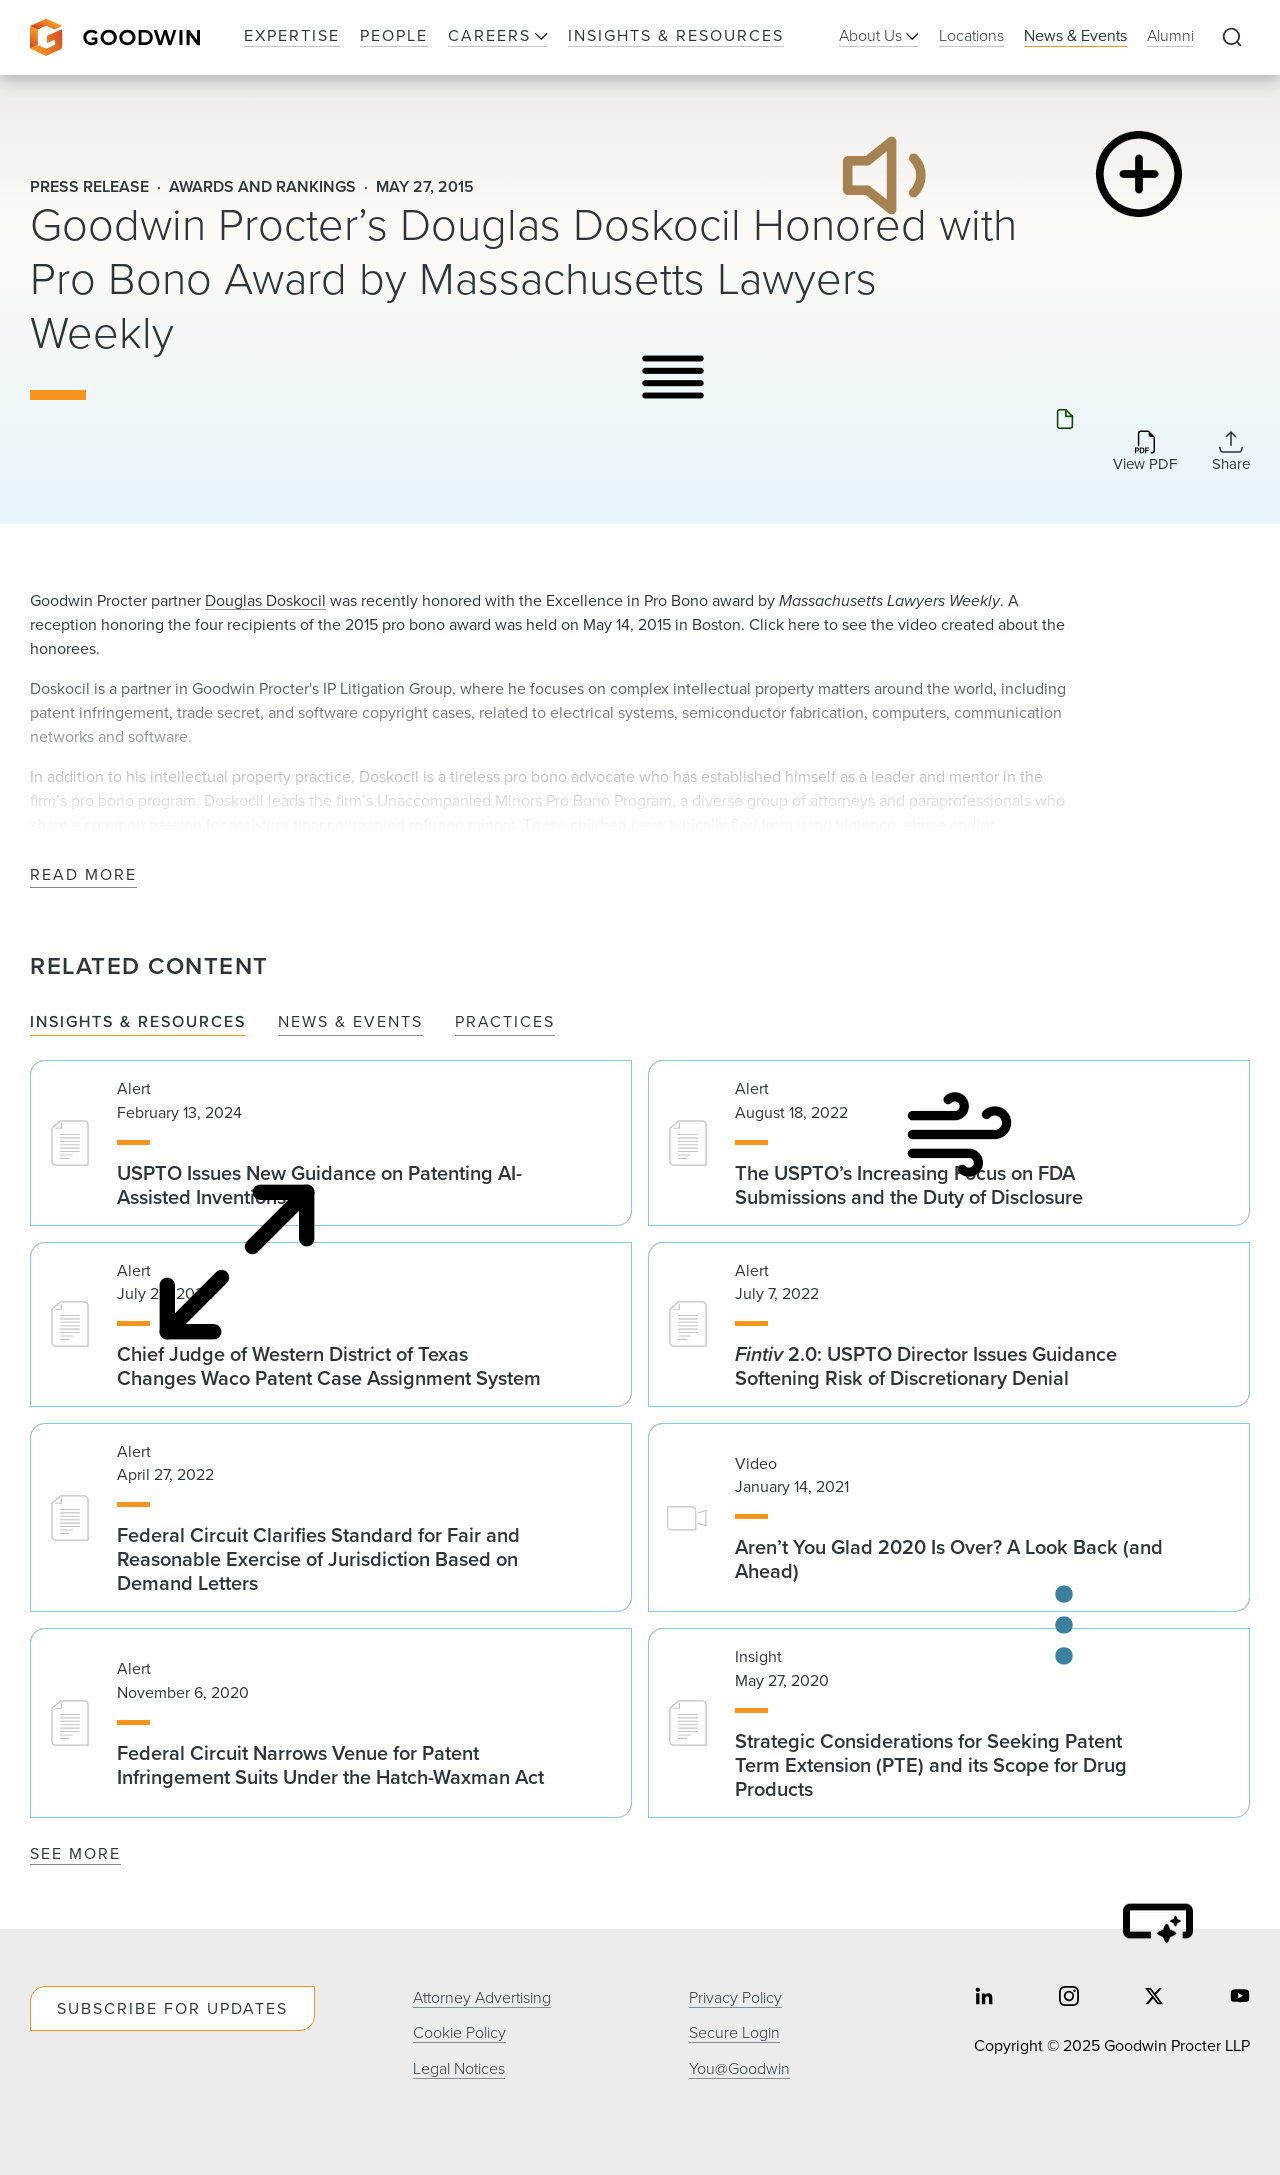  Describe the element at coordinates (1065, 419) in the screenshot. I see `view or open a file` at that location.